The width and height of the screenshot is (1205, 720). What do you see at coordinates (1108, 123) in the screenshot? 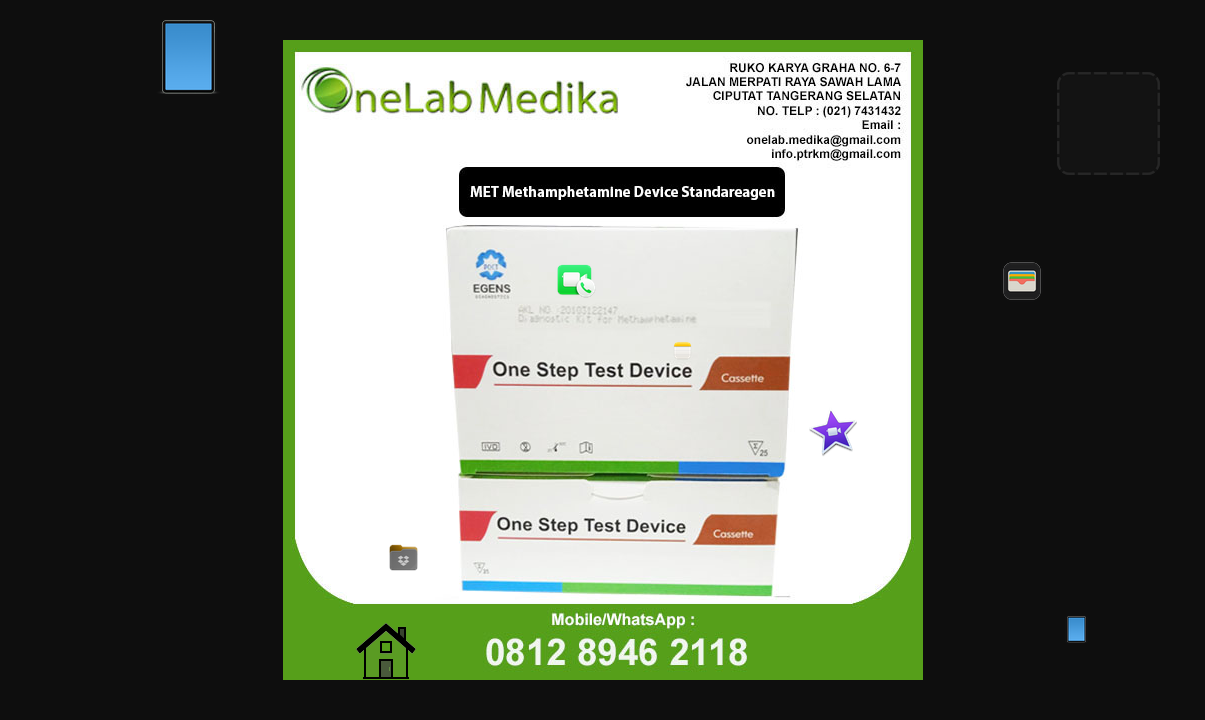
I see `represents an unrecognized or unknown file type` at bounding box center [1108, 123].